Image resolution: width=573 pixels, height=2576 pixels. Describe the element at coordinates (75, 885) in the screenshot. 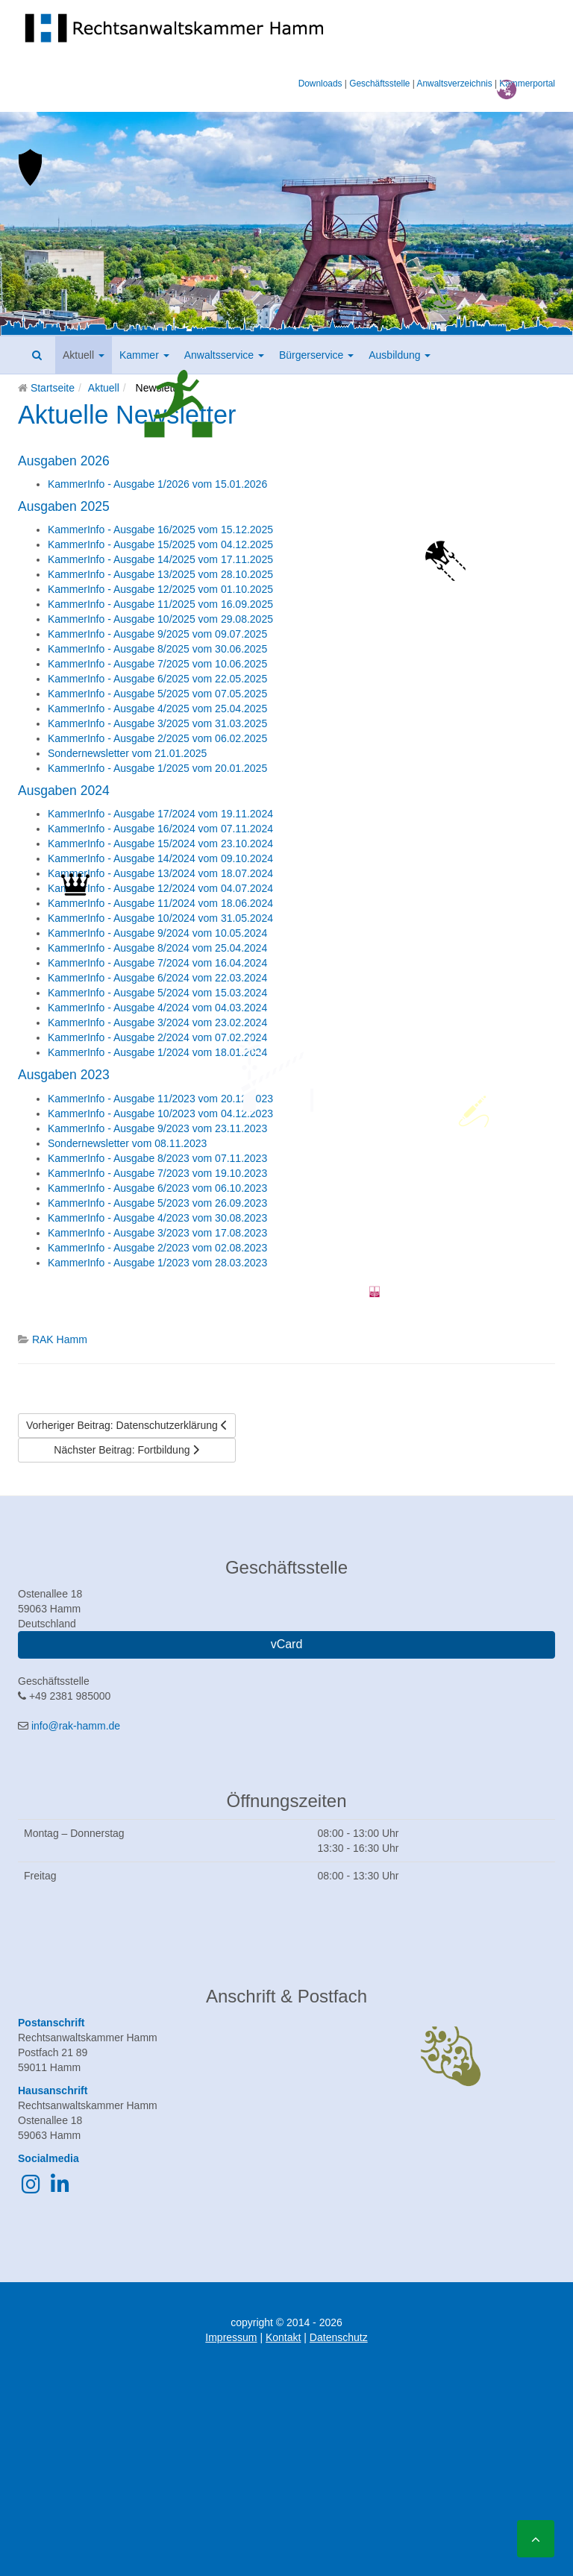

I see `indicates premium or VIP membership status` at that location.